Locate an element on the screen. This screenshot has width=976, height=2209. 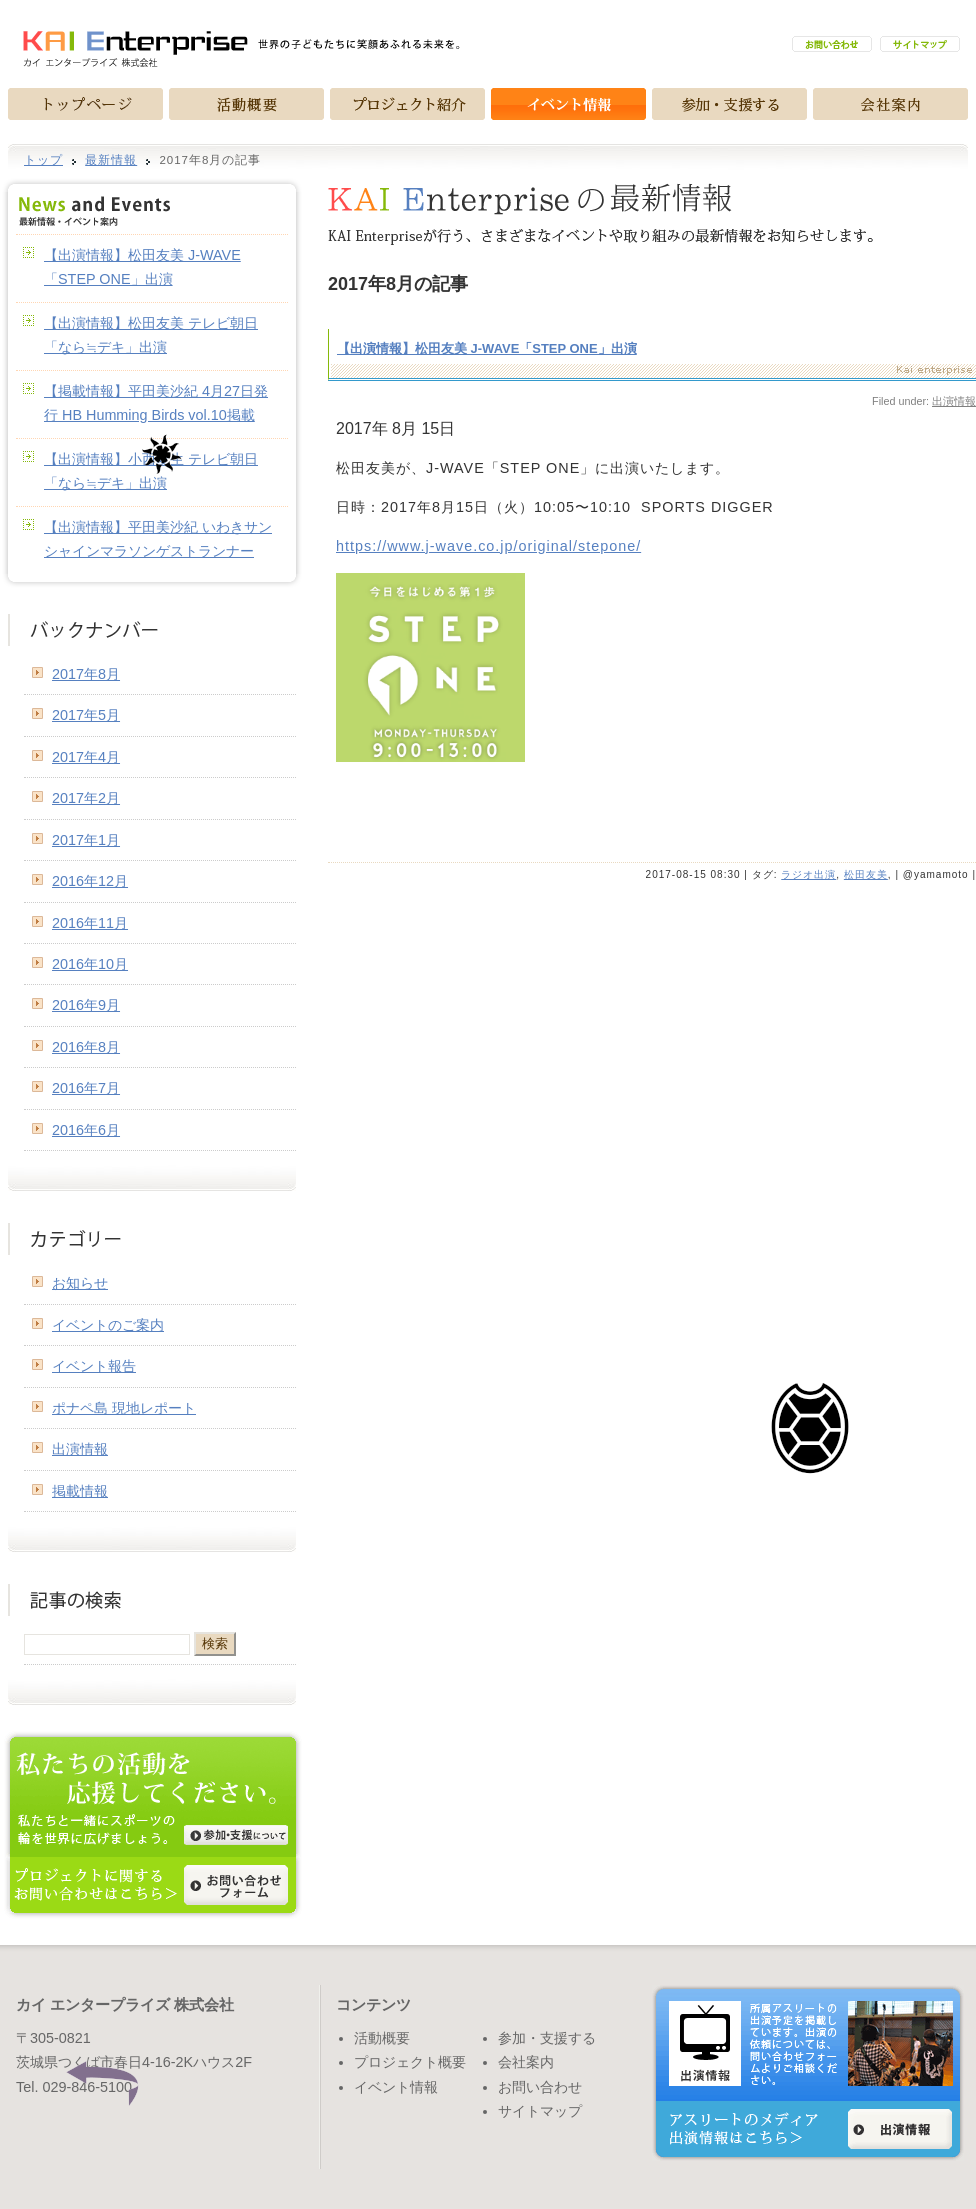
toggle light mode or daytime theme is located at coordinates (161, 454).